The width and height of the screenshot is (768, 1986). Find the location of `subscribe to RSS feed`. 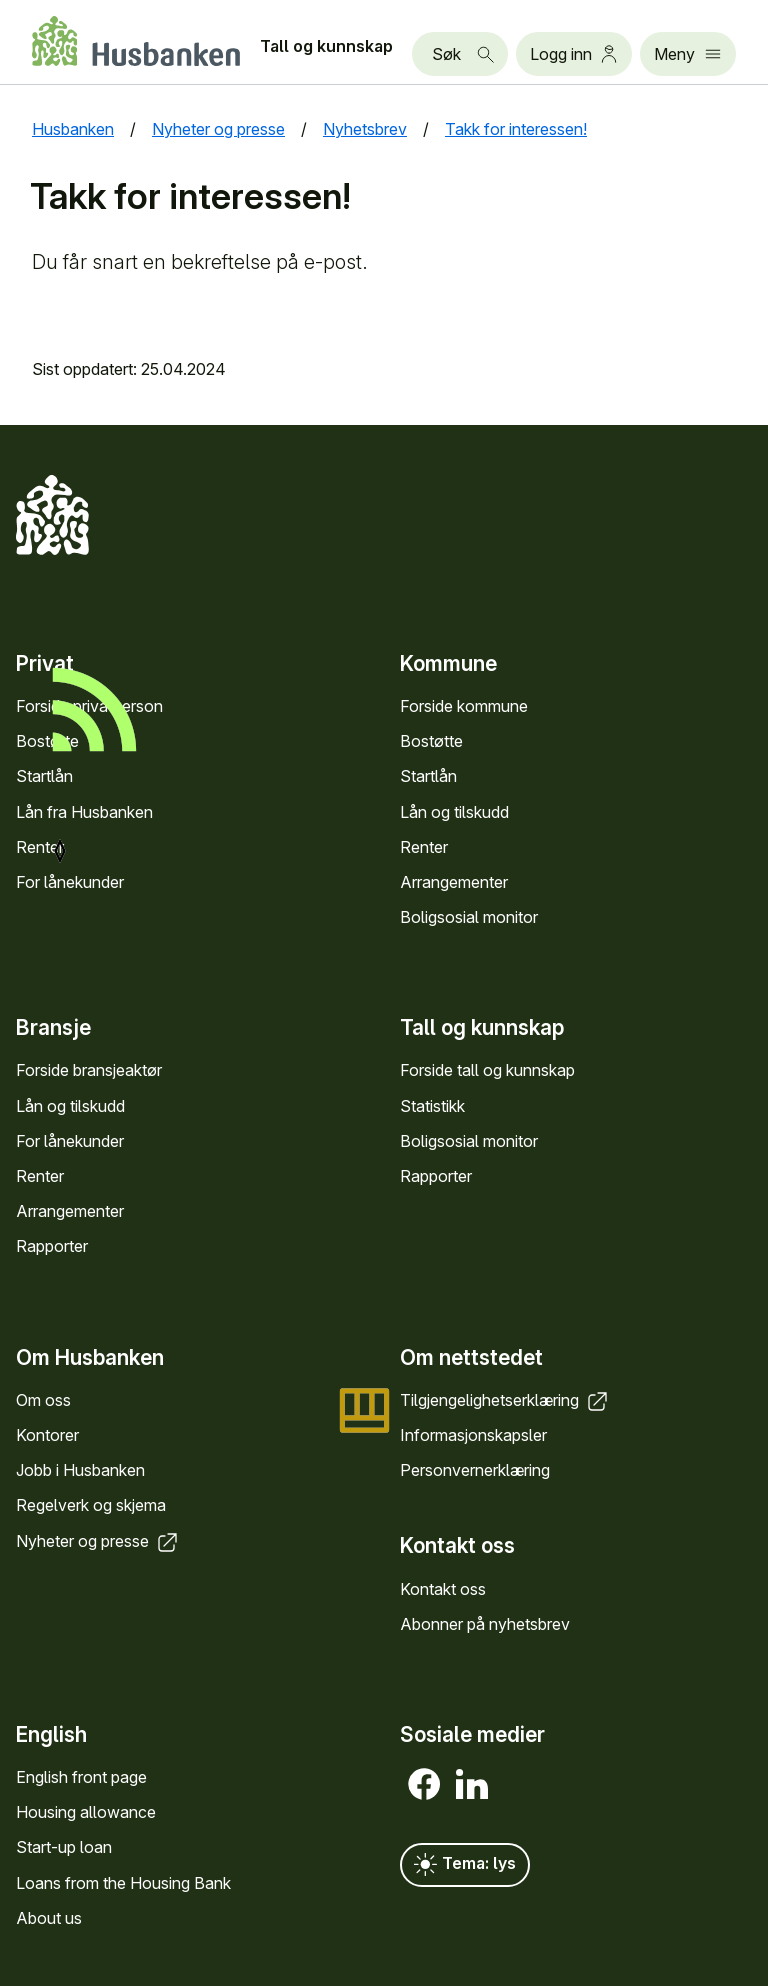

subscribe to RSS feed is located at coordinates (94, 709).